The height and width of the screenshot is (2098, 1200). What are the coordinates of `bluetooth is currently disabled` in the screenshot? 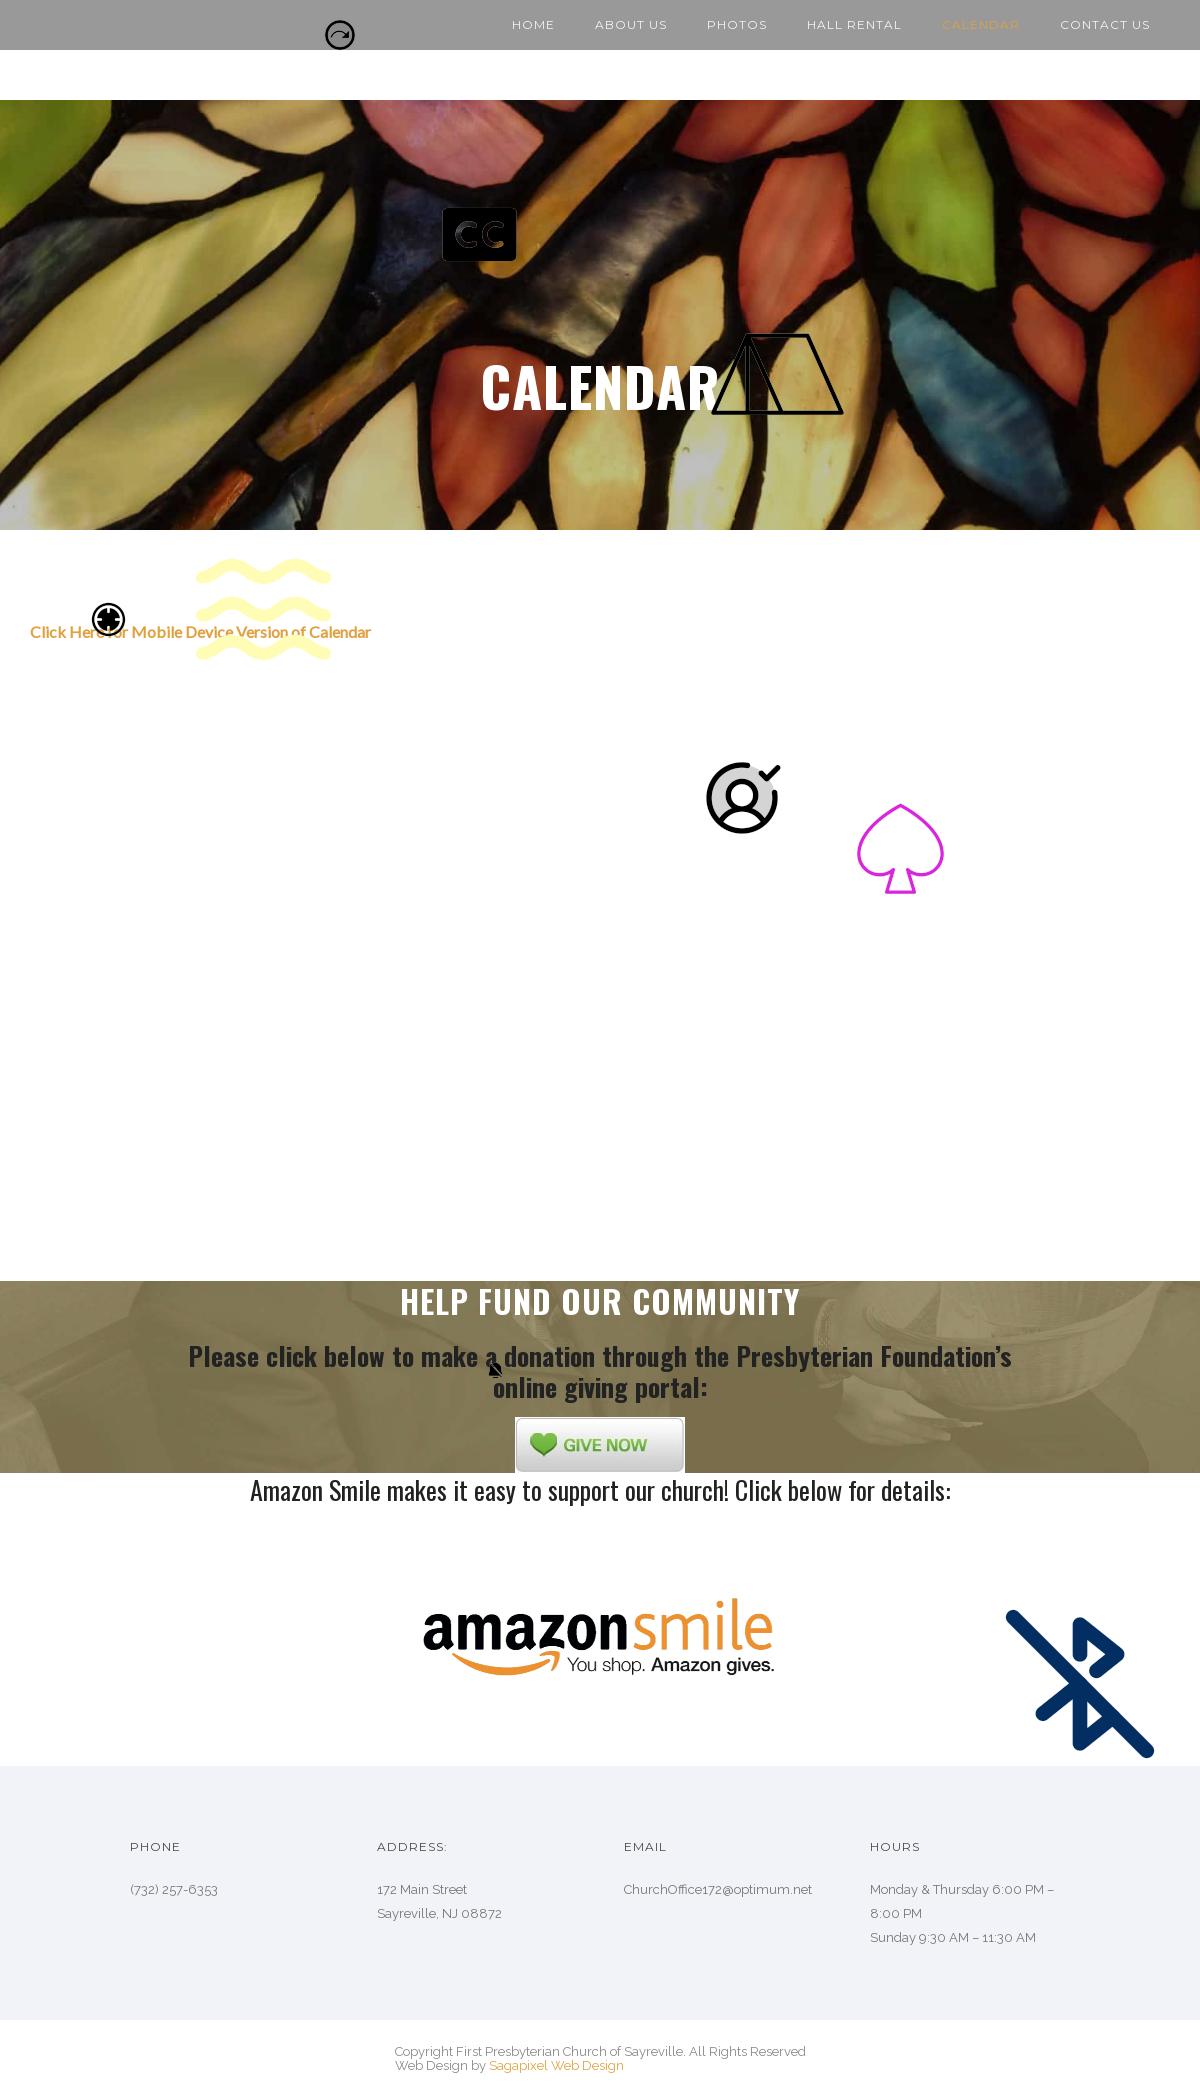 It's located at (1080, 1684).